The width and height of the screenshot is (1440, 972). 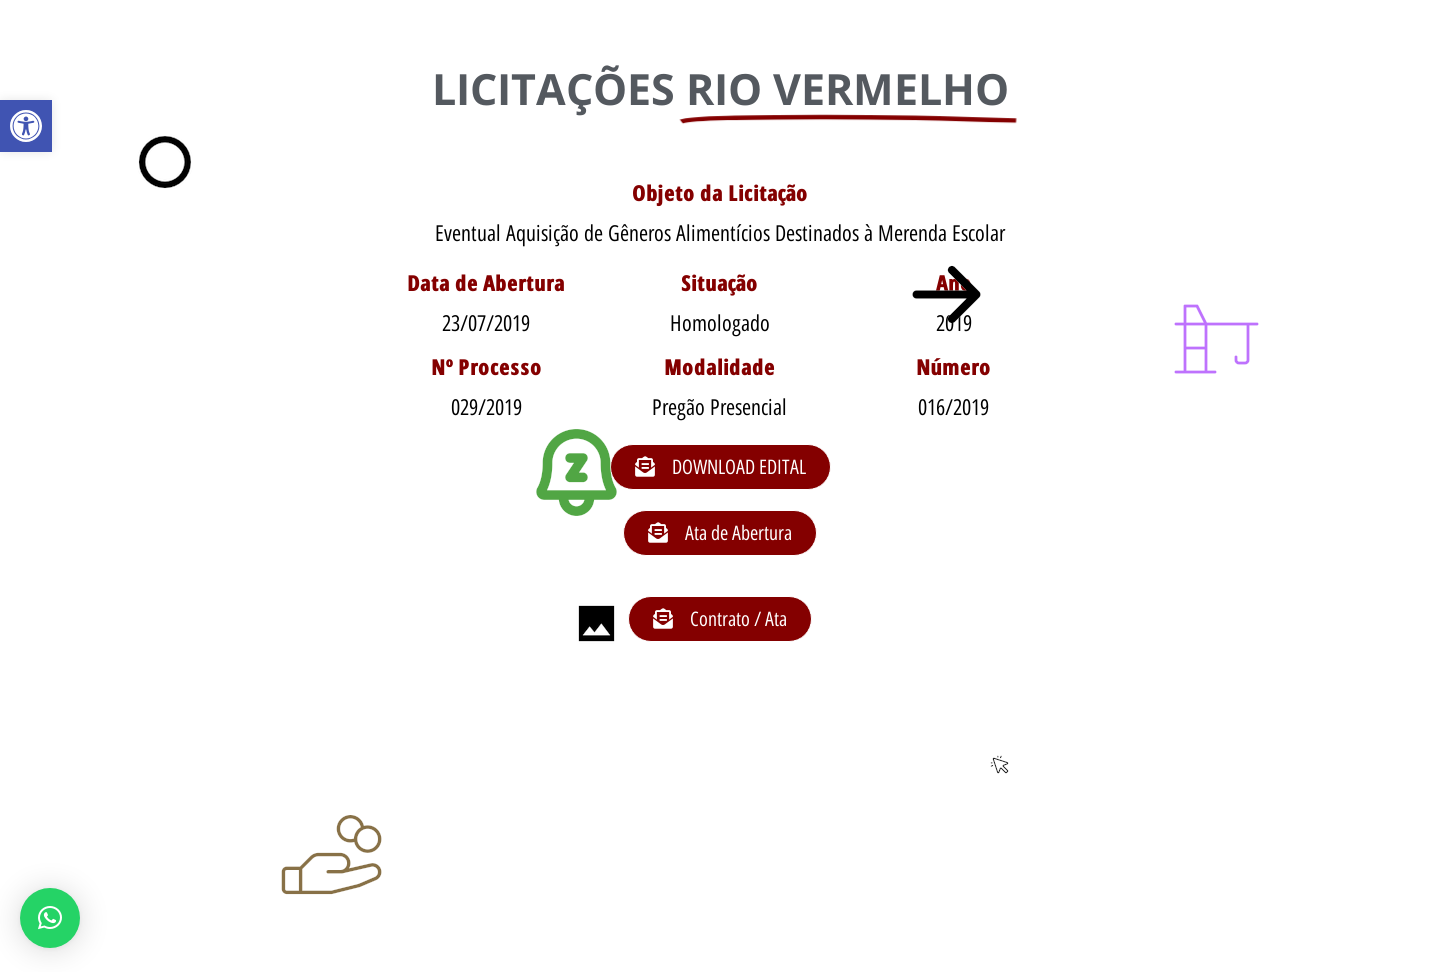 I want to click on enable sleep mode or snooze notifications, so click(x=576, y=472).